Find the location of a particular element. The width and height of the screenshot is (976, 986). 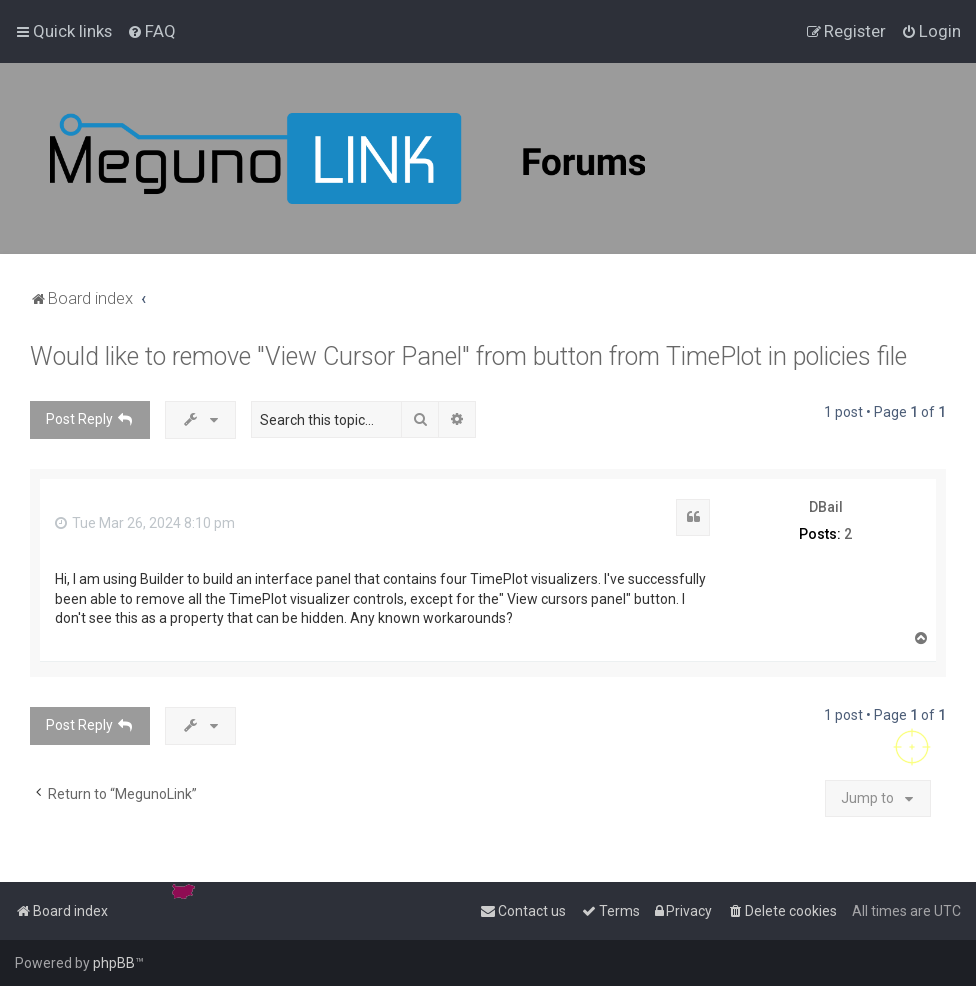

select bulgaria as your country or region is located at coordinates (183, 891).